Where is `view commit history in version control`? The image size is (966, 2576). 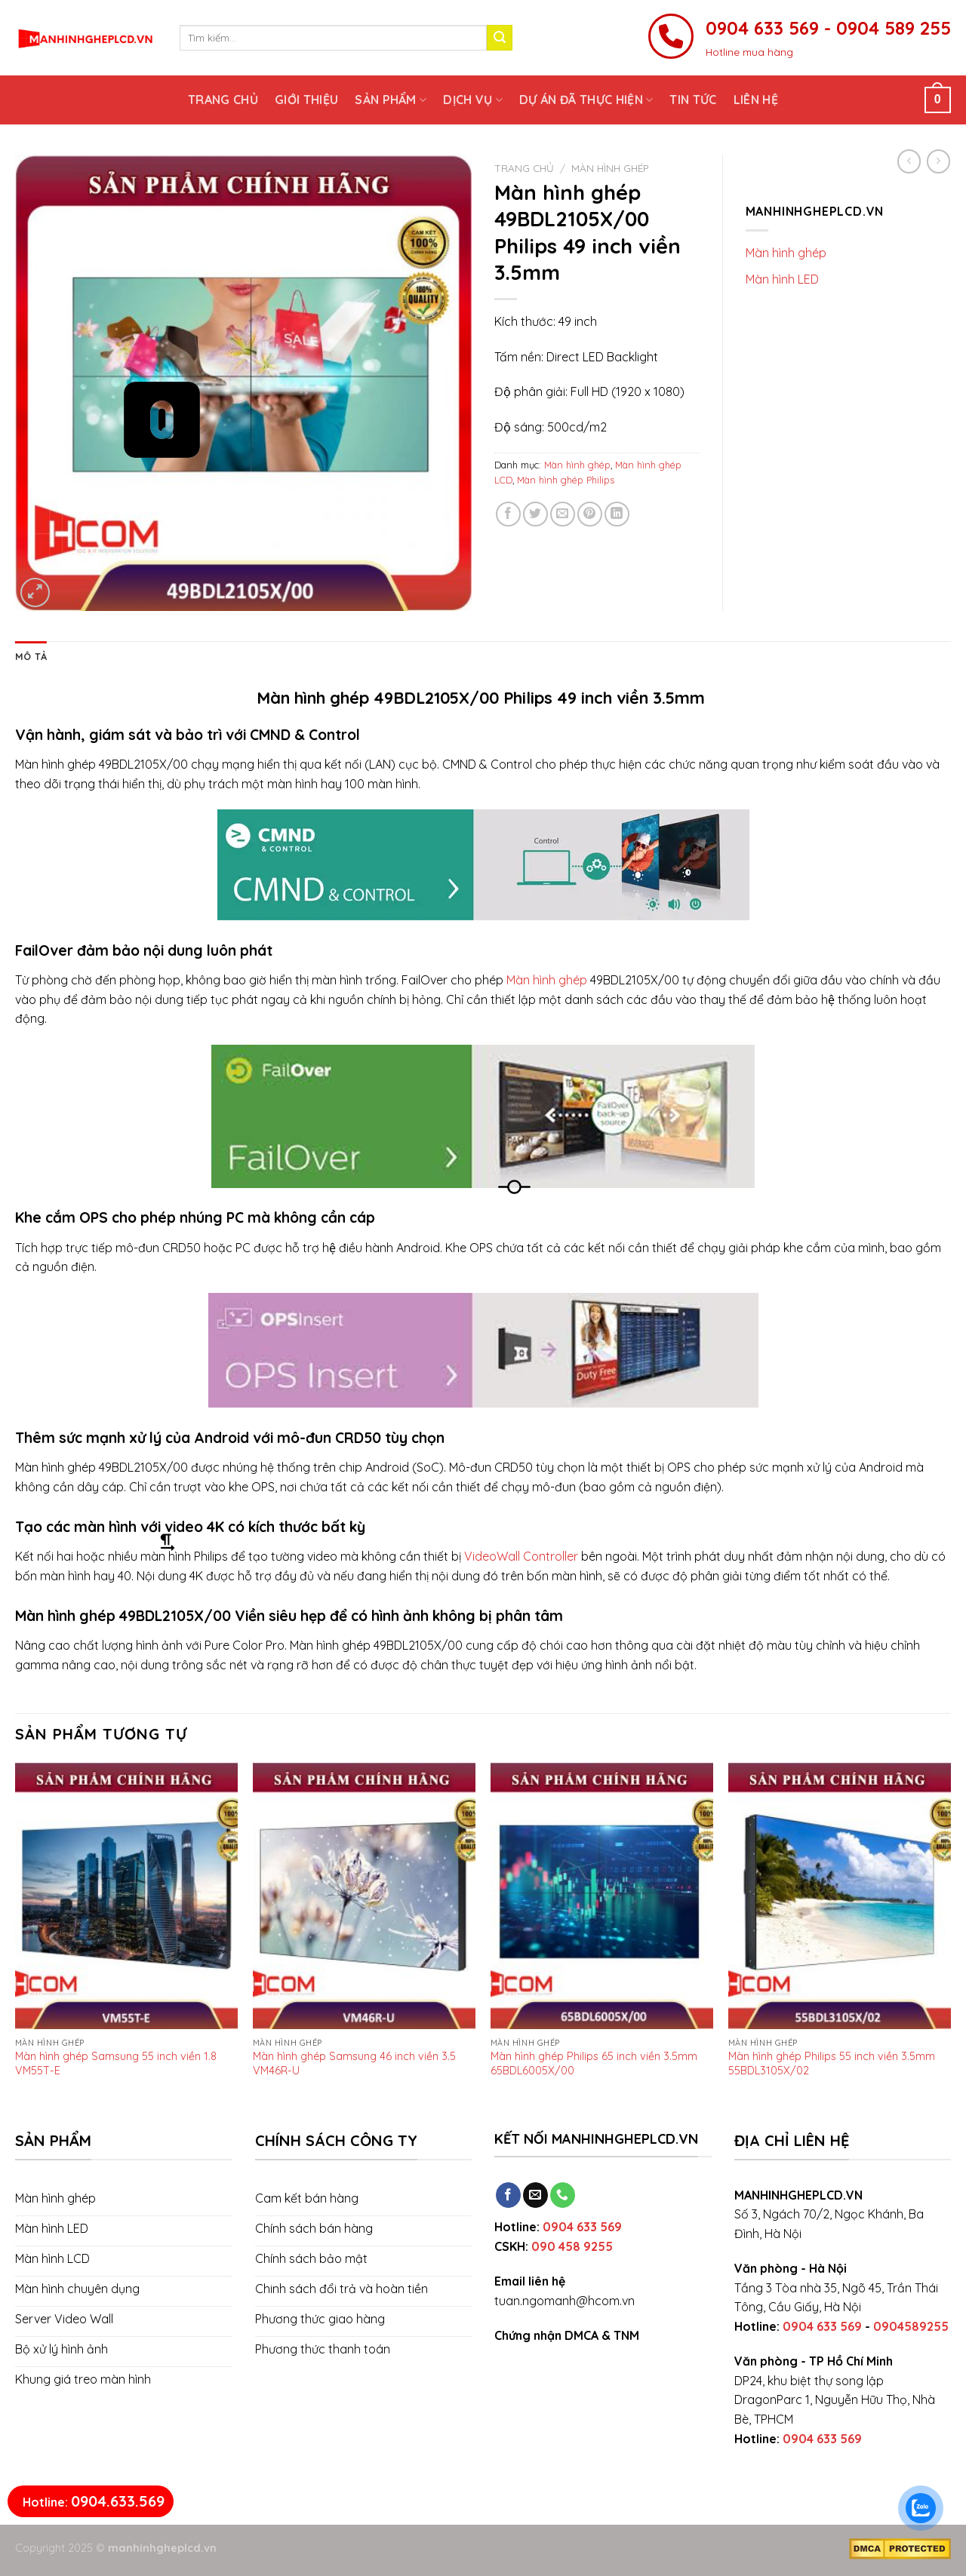
view commit history in version control is located at coordinates (514, 1187).